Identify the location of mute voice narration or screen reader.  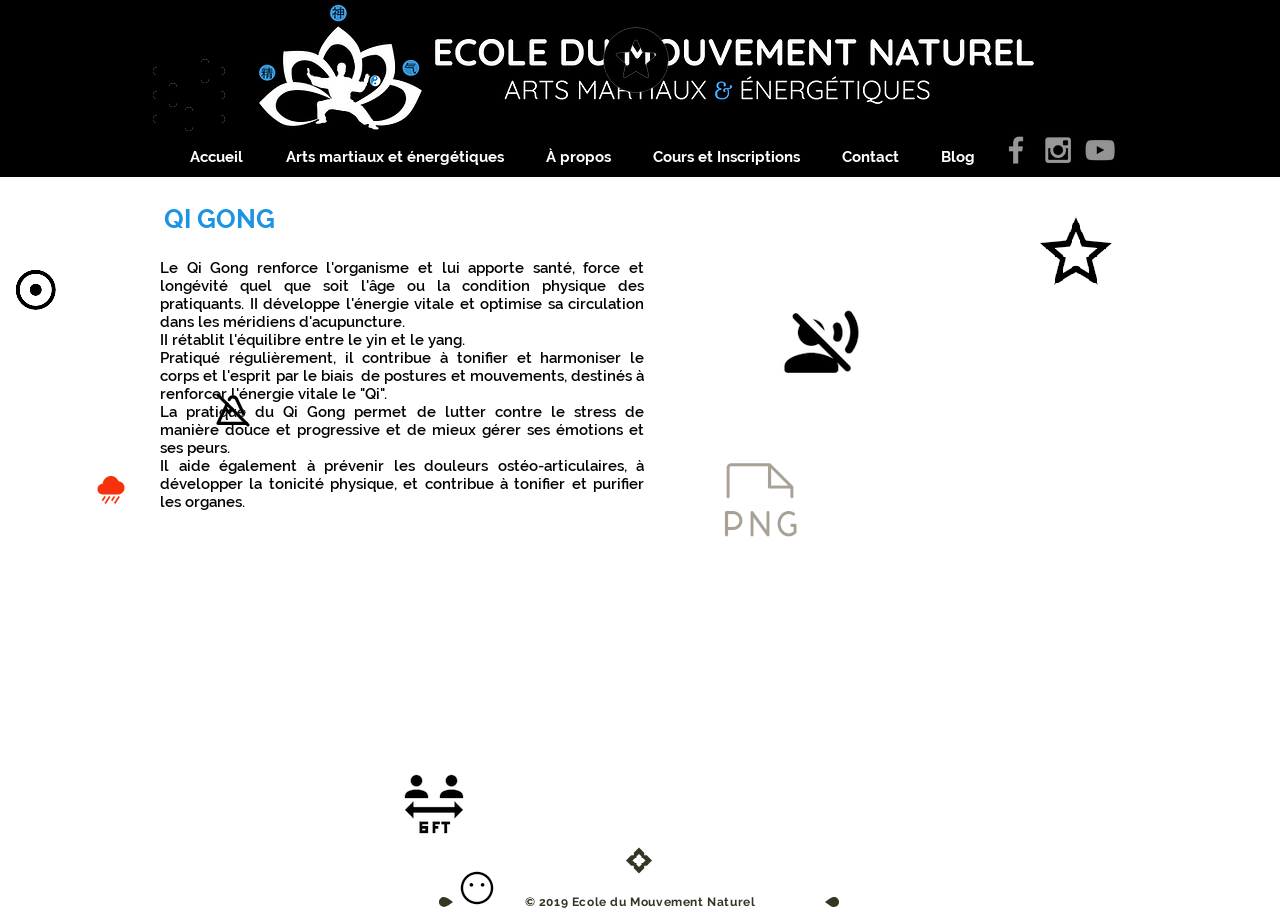
(821, 342).